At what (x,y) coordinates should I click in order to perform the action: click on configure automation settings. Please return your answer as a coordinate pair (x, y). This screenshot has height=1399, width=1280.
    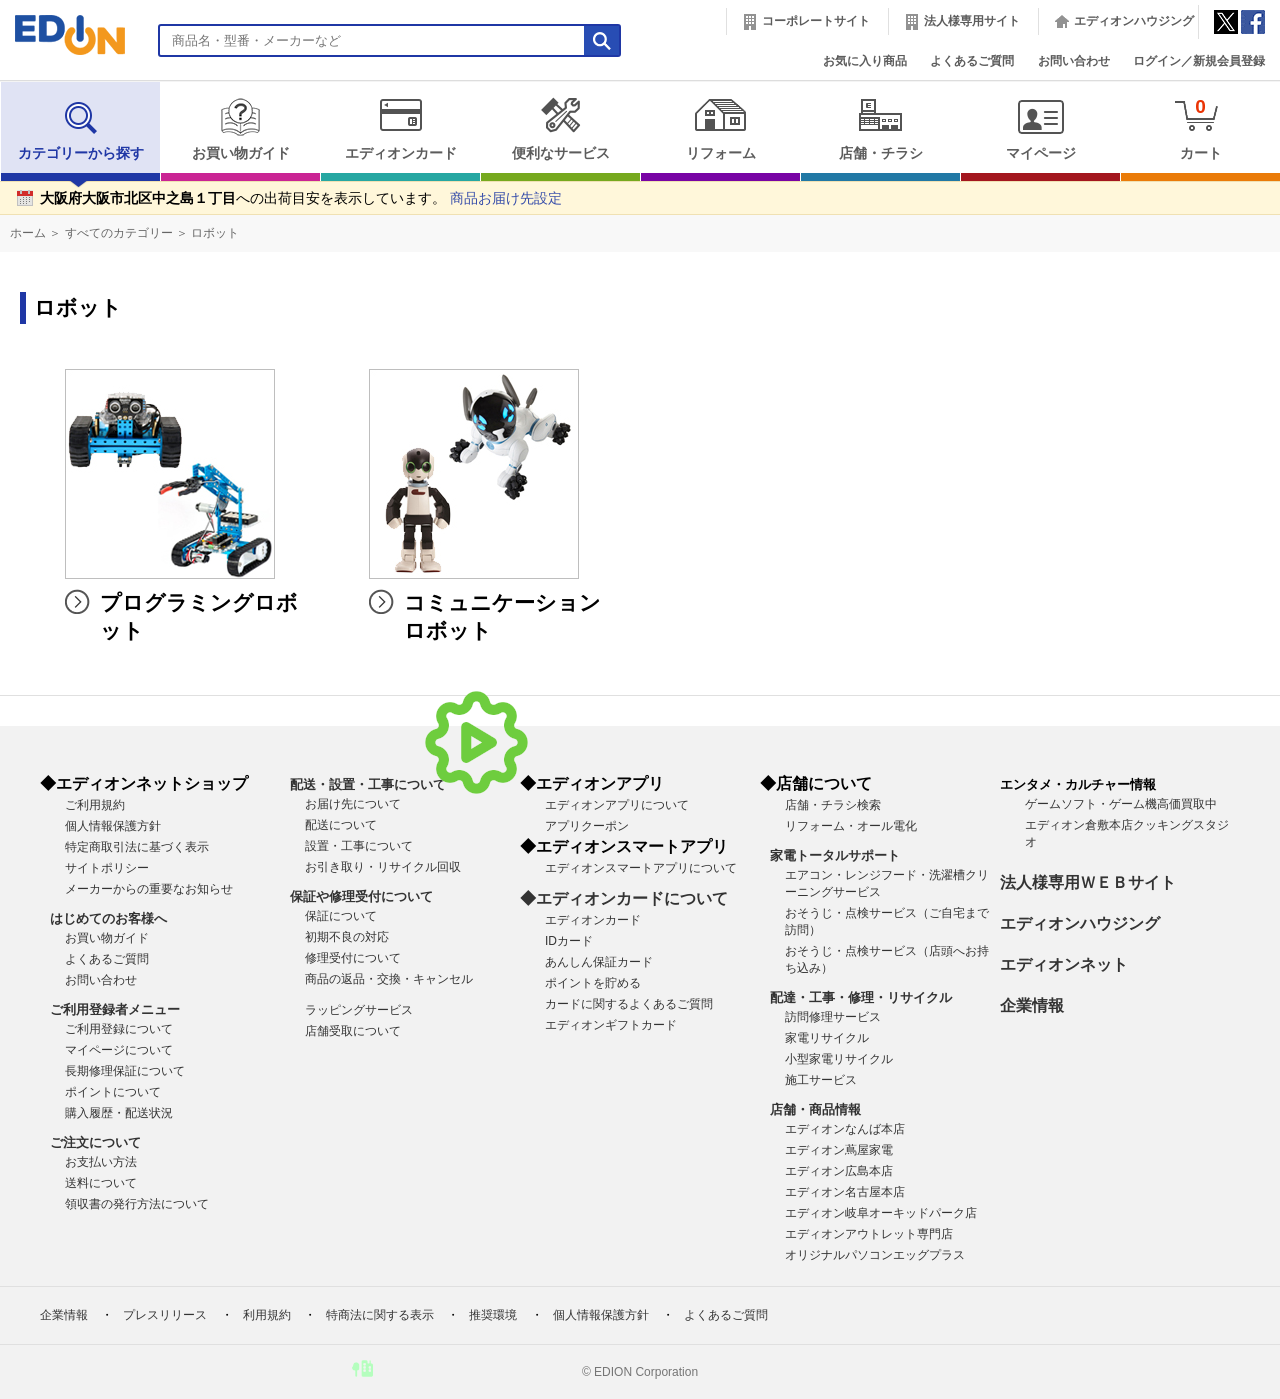
    Looking at the image, I should click on (476, 742).